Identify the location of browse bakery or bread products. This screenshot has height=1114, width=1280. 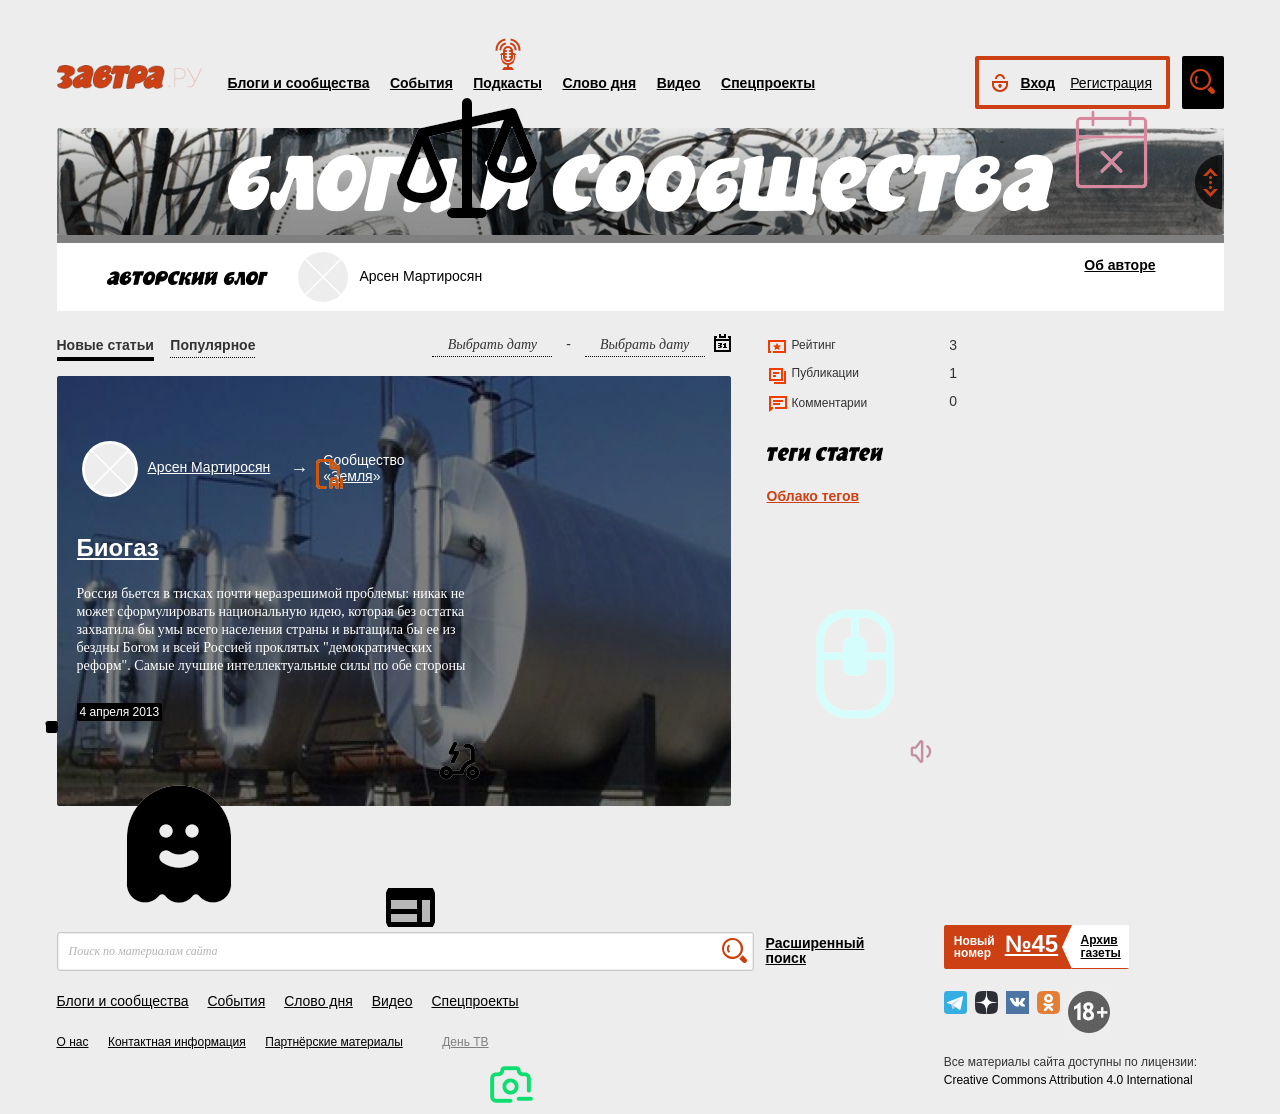
(52, 727).